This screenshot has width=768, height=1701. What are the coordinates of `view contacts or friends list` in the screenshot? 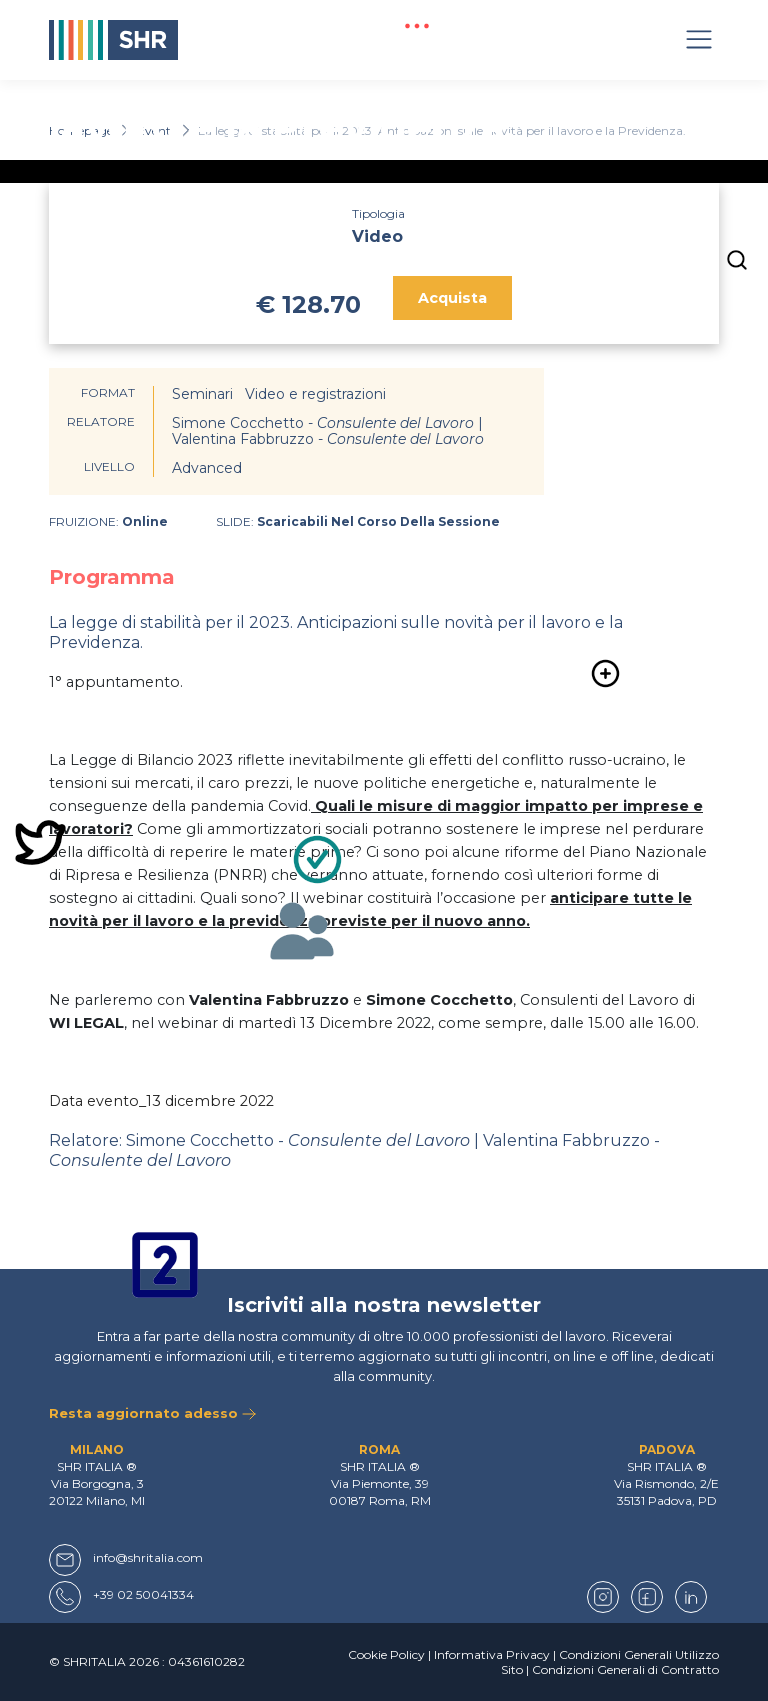 It's located at (302, 931).